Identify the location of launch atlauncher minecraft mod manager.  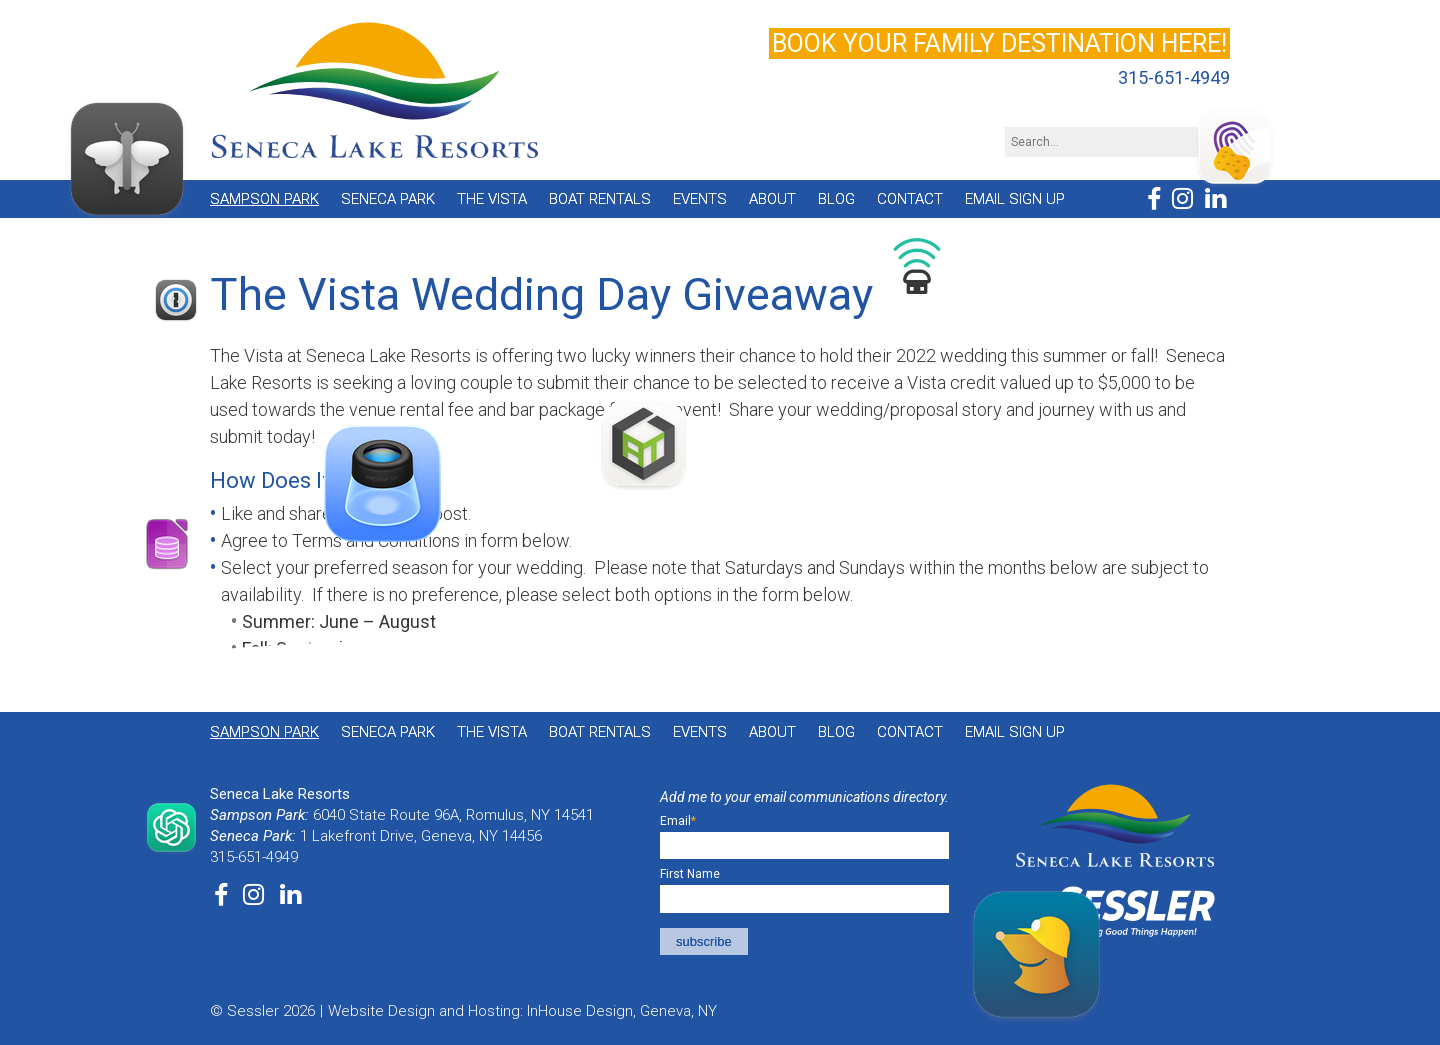
(643, 444).